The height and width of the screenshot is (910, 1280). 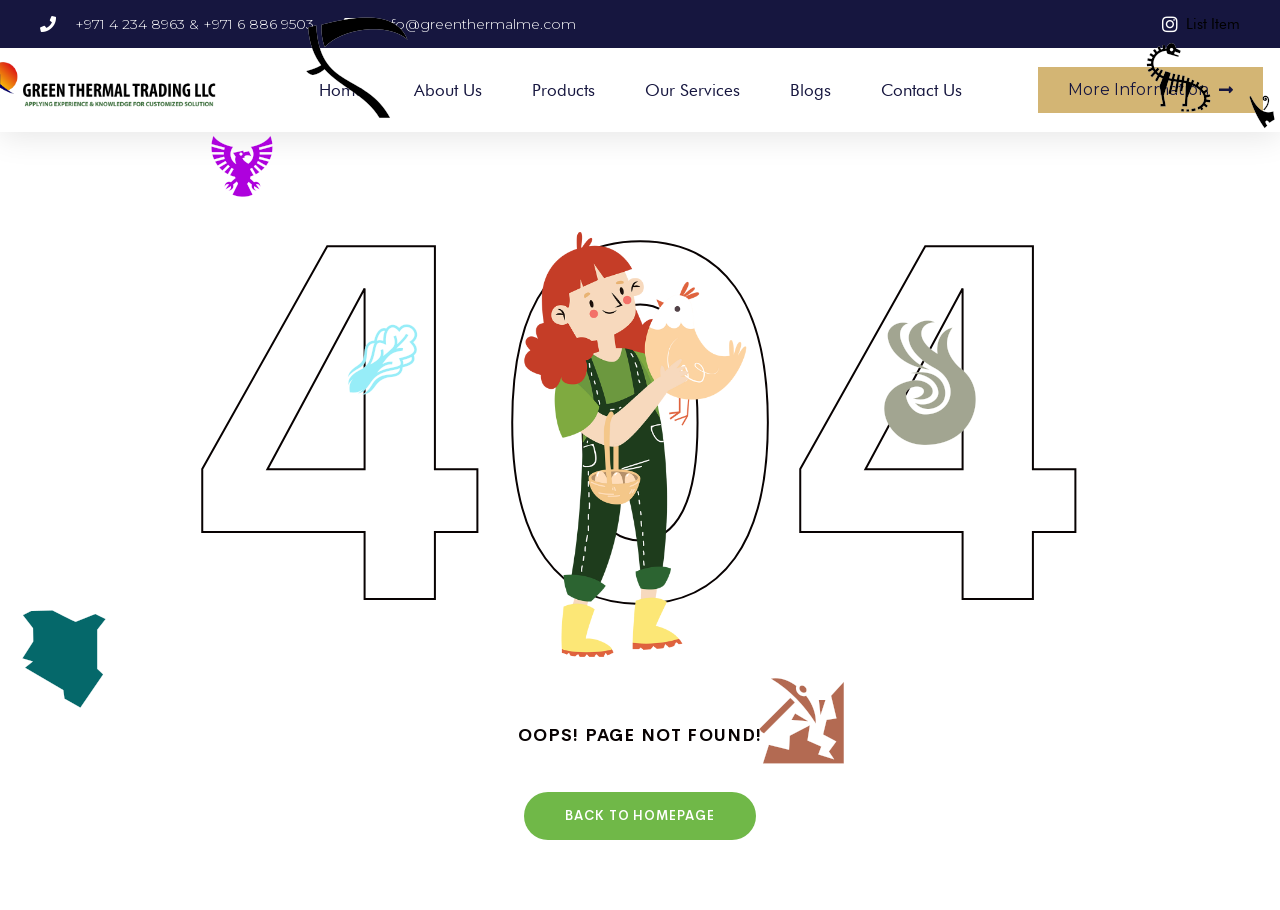 I want to click on access mining or resource extraction features, so click(x=801, y=721).